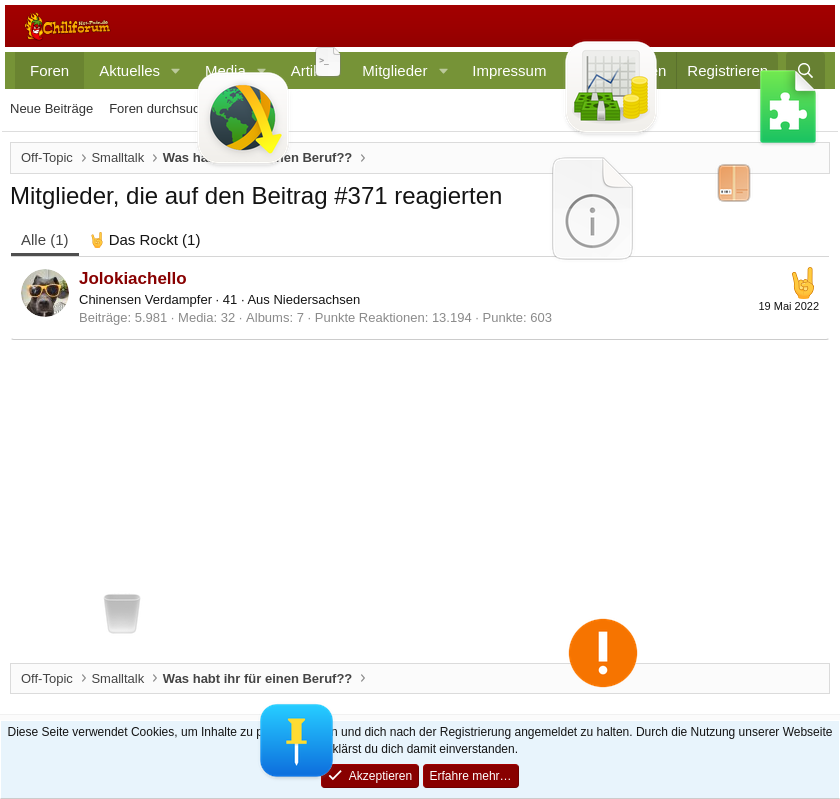  I want to click on open jdownloader download manager, so click(243, 118).